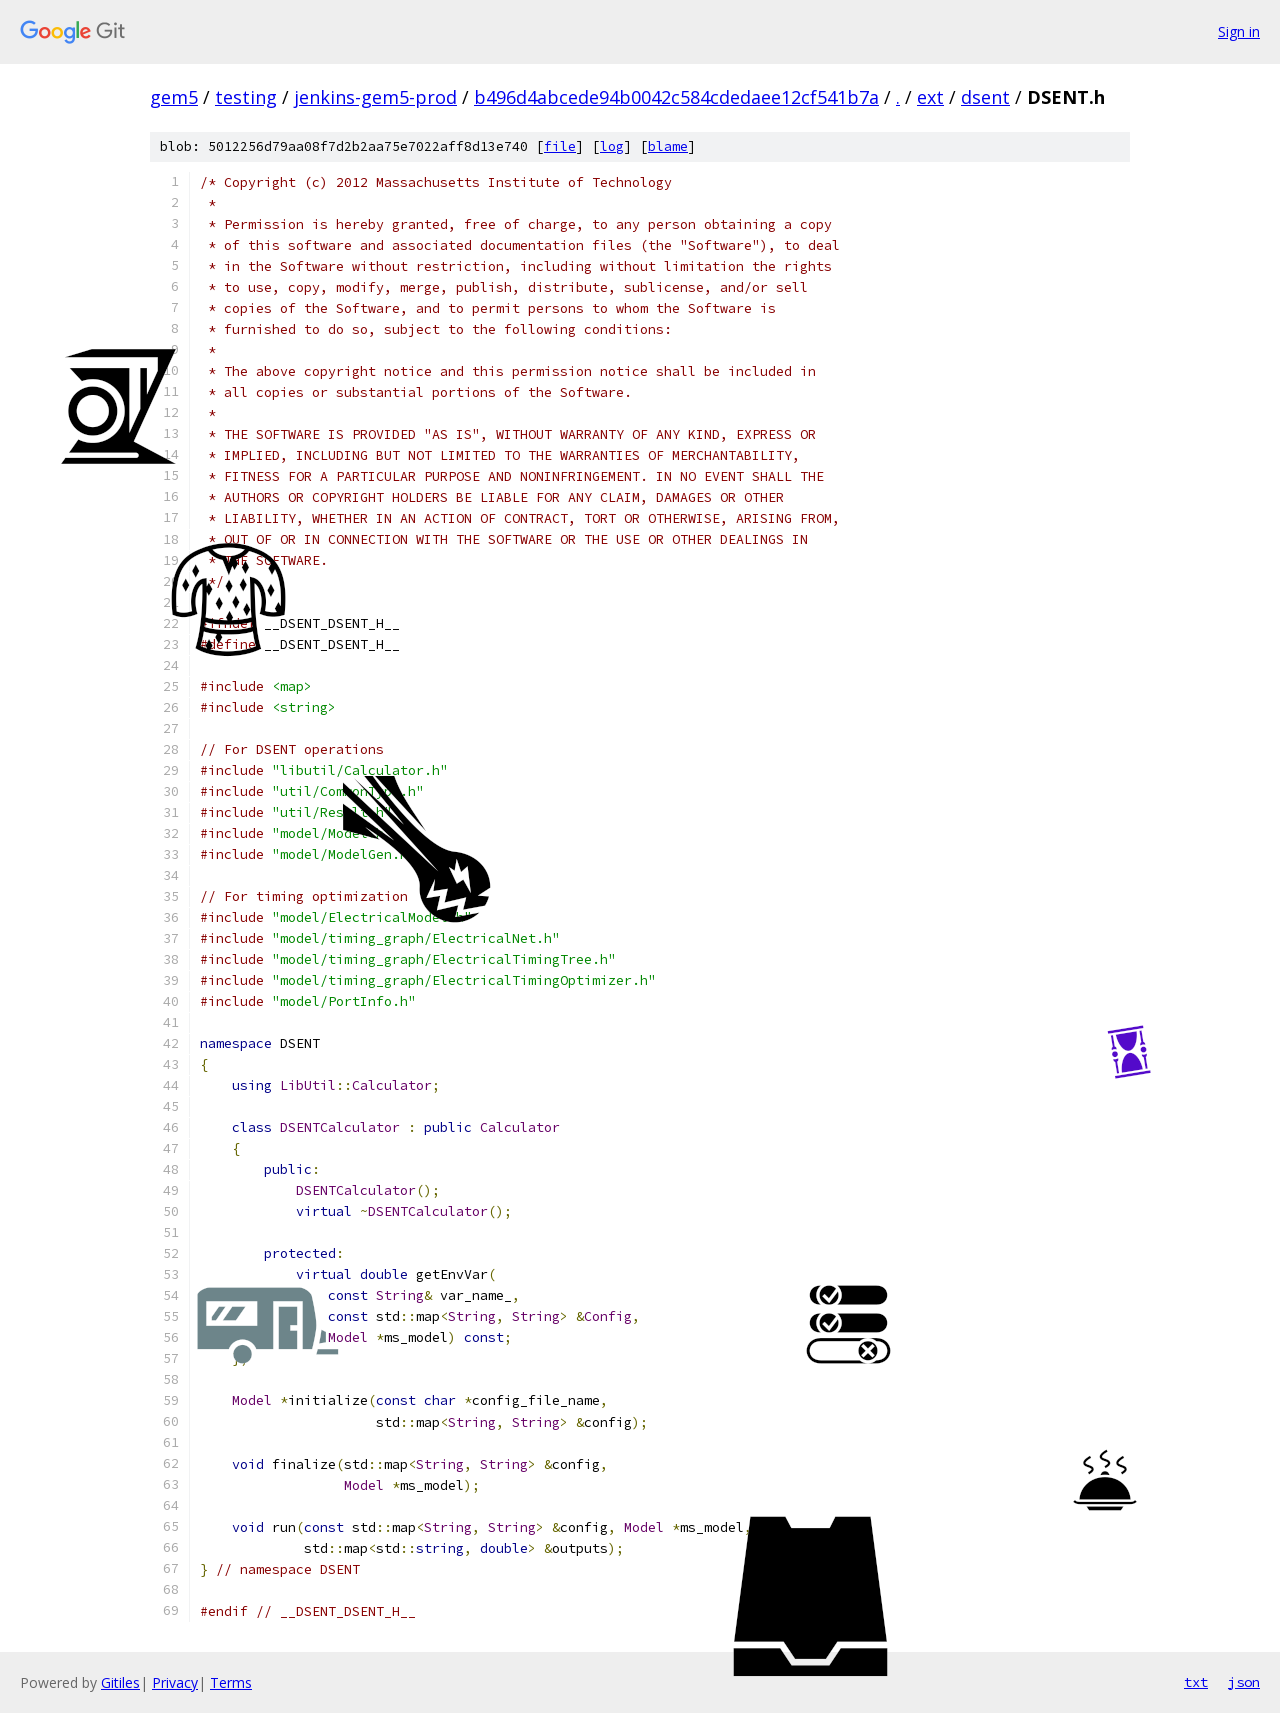  I want to click on select caravan or RV vehicle type, so click(267, 1325).